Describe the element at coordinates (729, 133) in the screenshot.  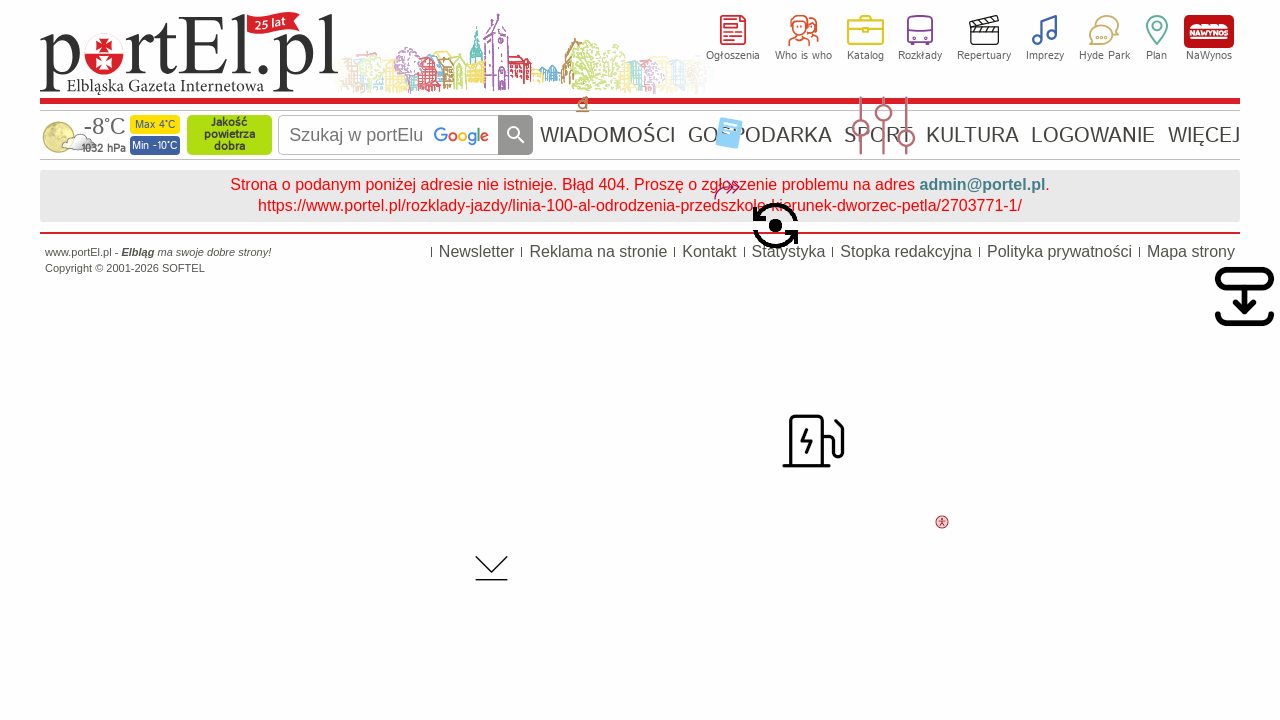
I see `view or access your resume/CV` at that location.